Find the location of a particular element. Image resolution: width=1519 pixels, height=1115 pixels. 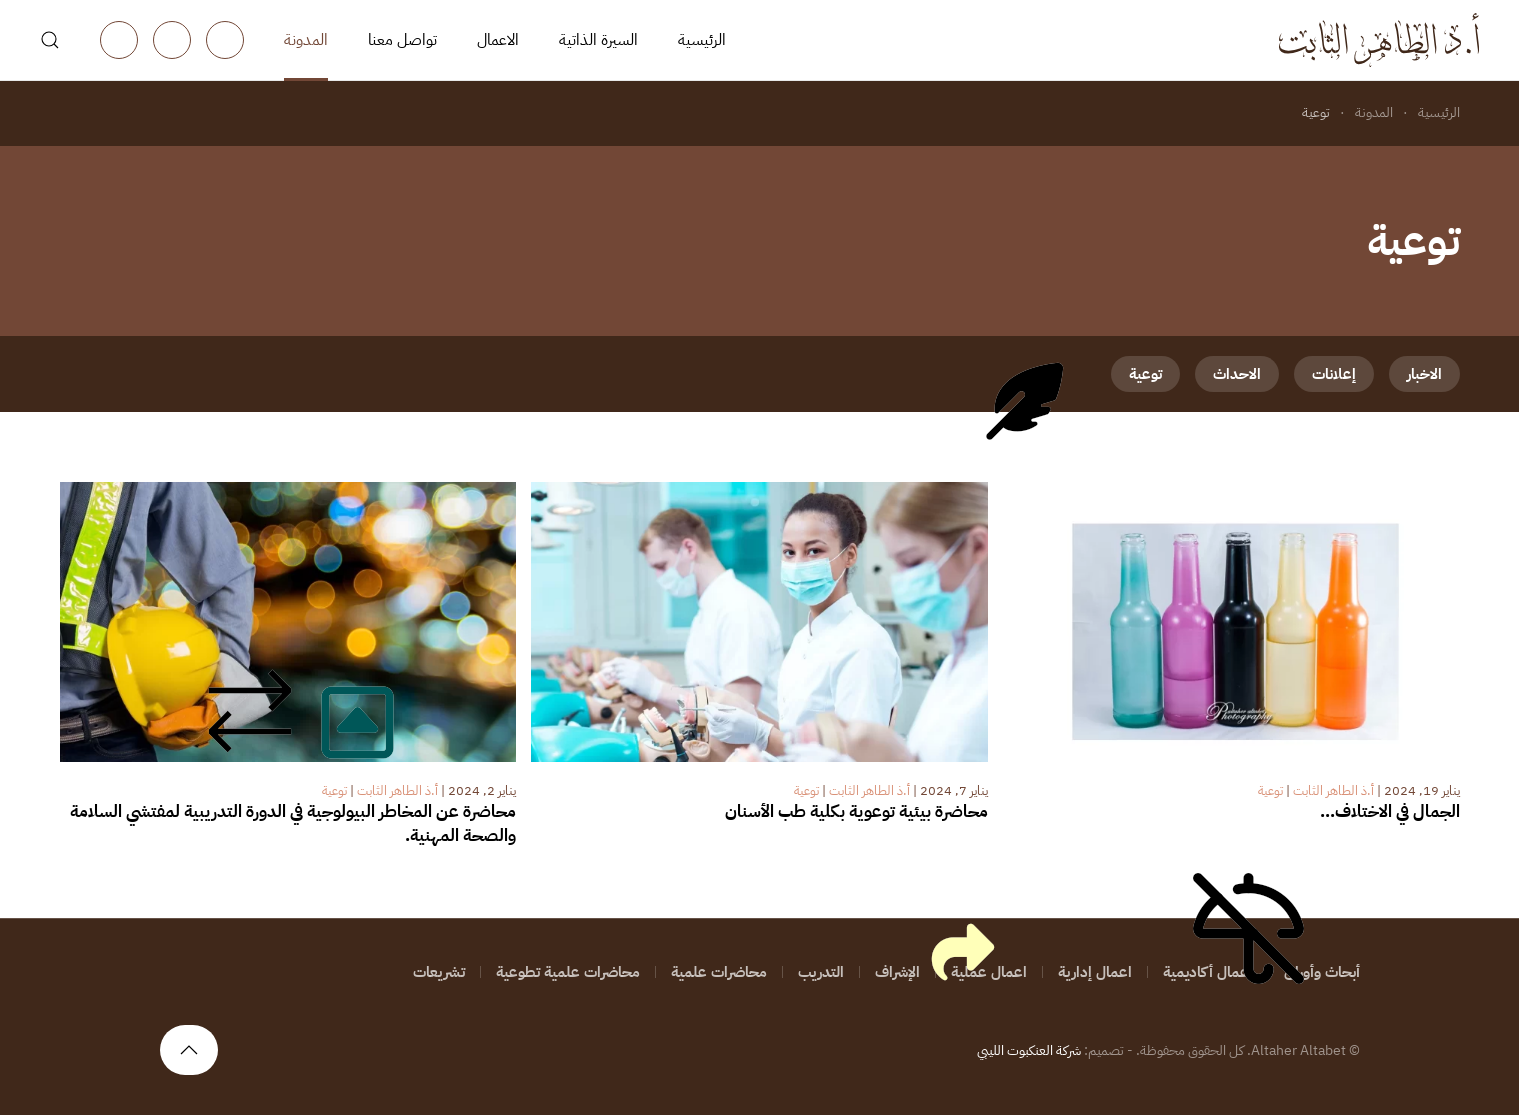

swap or exchange items is located at coordinates (250, 711).